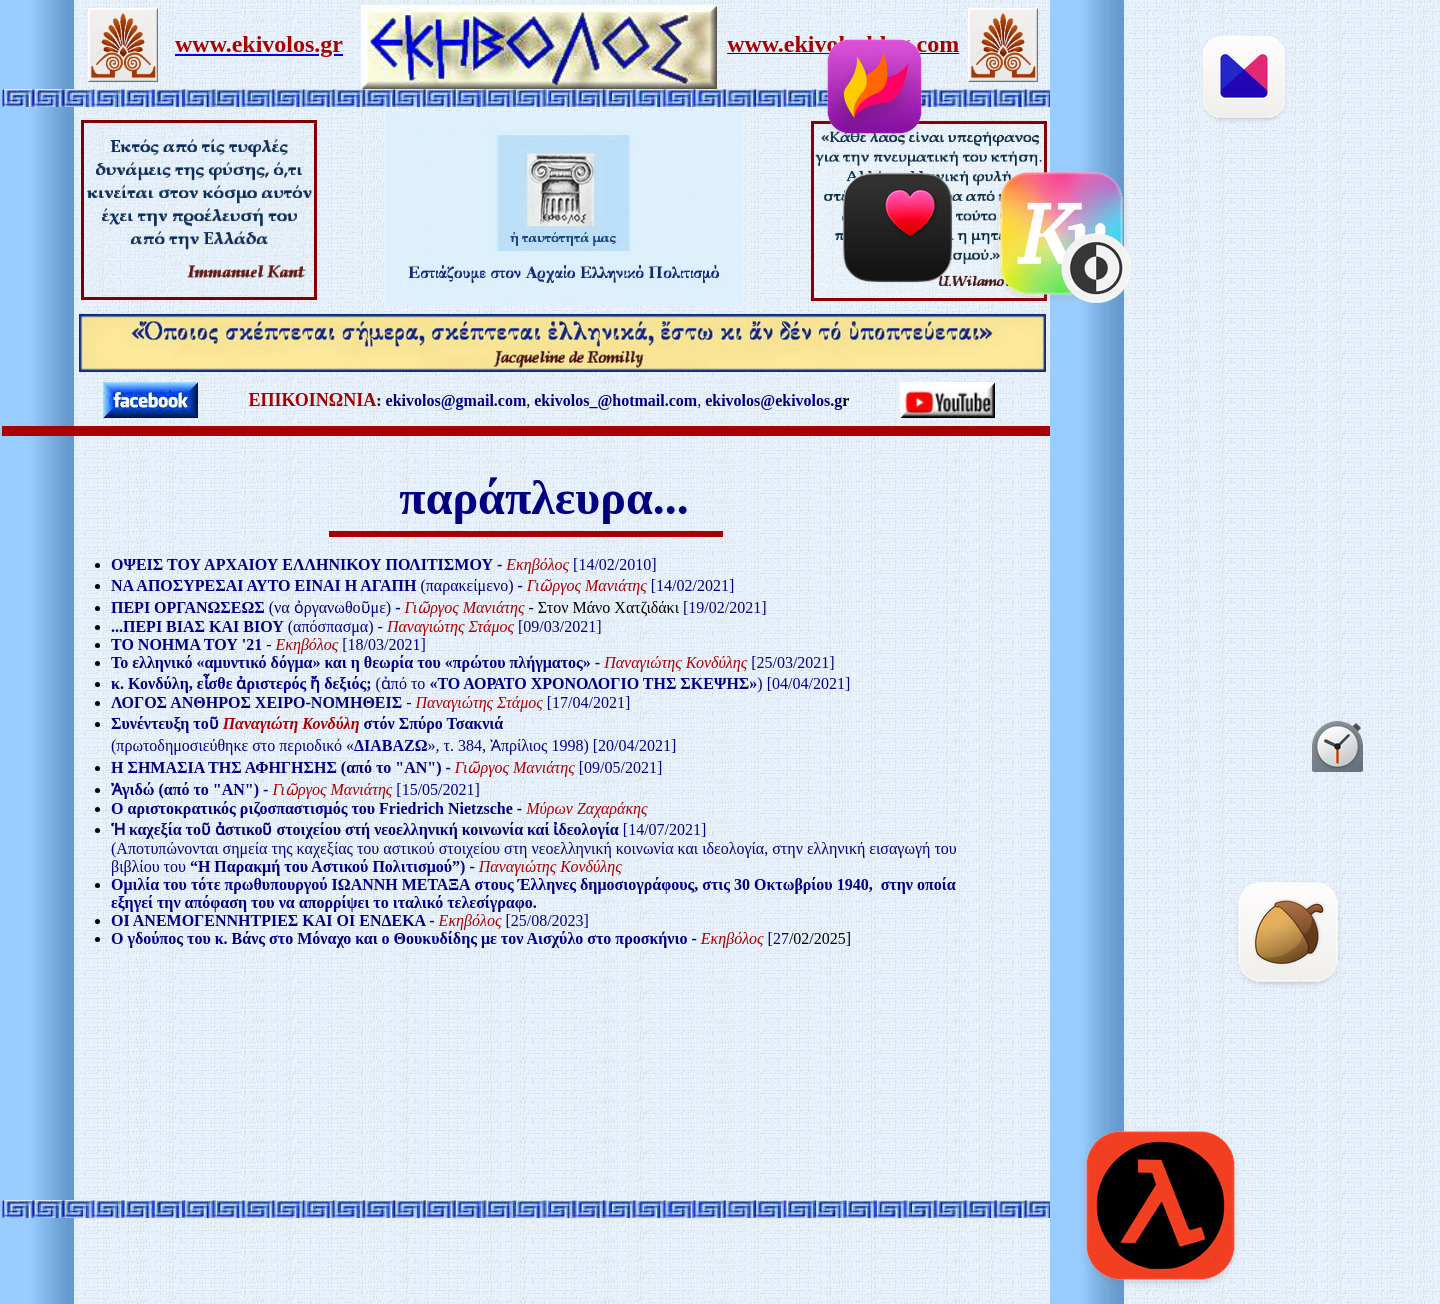  Describe the element at coordinates (897, 227) in the screenshot. I see `open the health app` at that location.